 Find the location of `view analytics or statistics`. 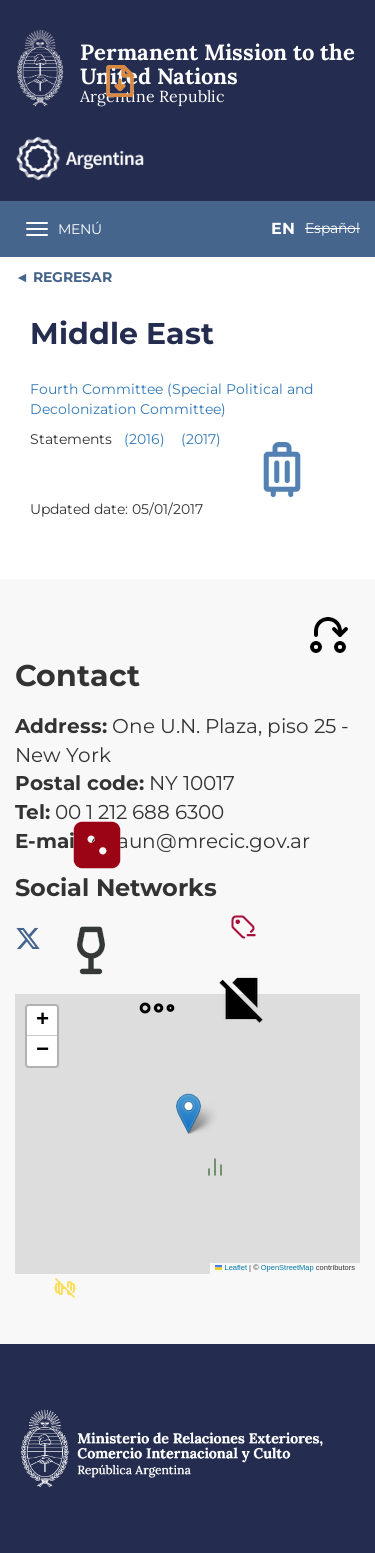

view analytics or statistics is located at coordinates (215, 1167).